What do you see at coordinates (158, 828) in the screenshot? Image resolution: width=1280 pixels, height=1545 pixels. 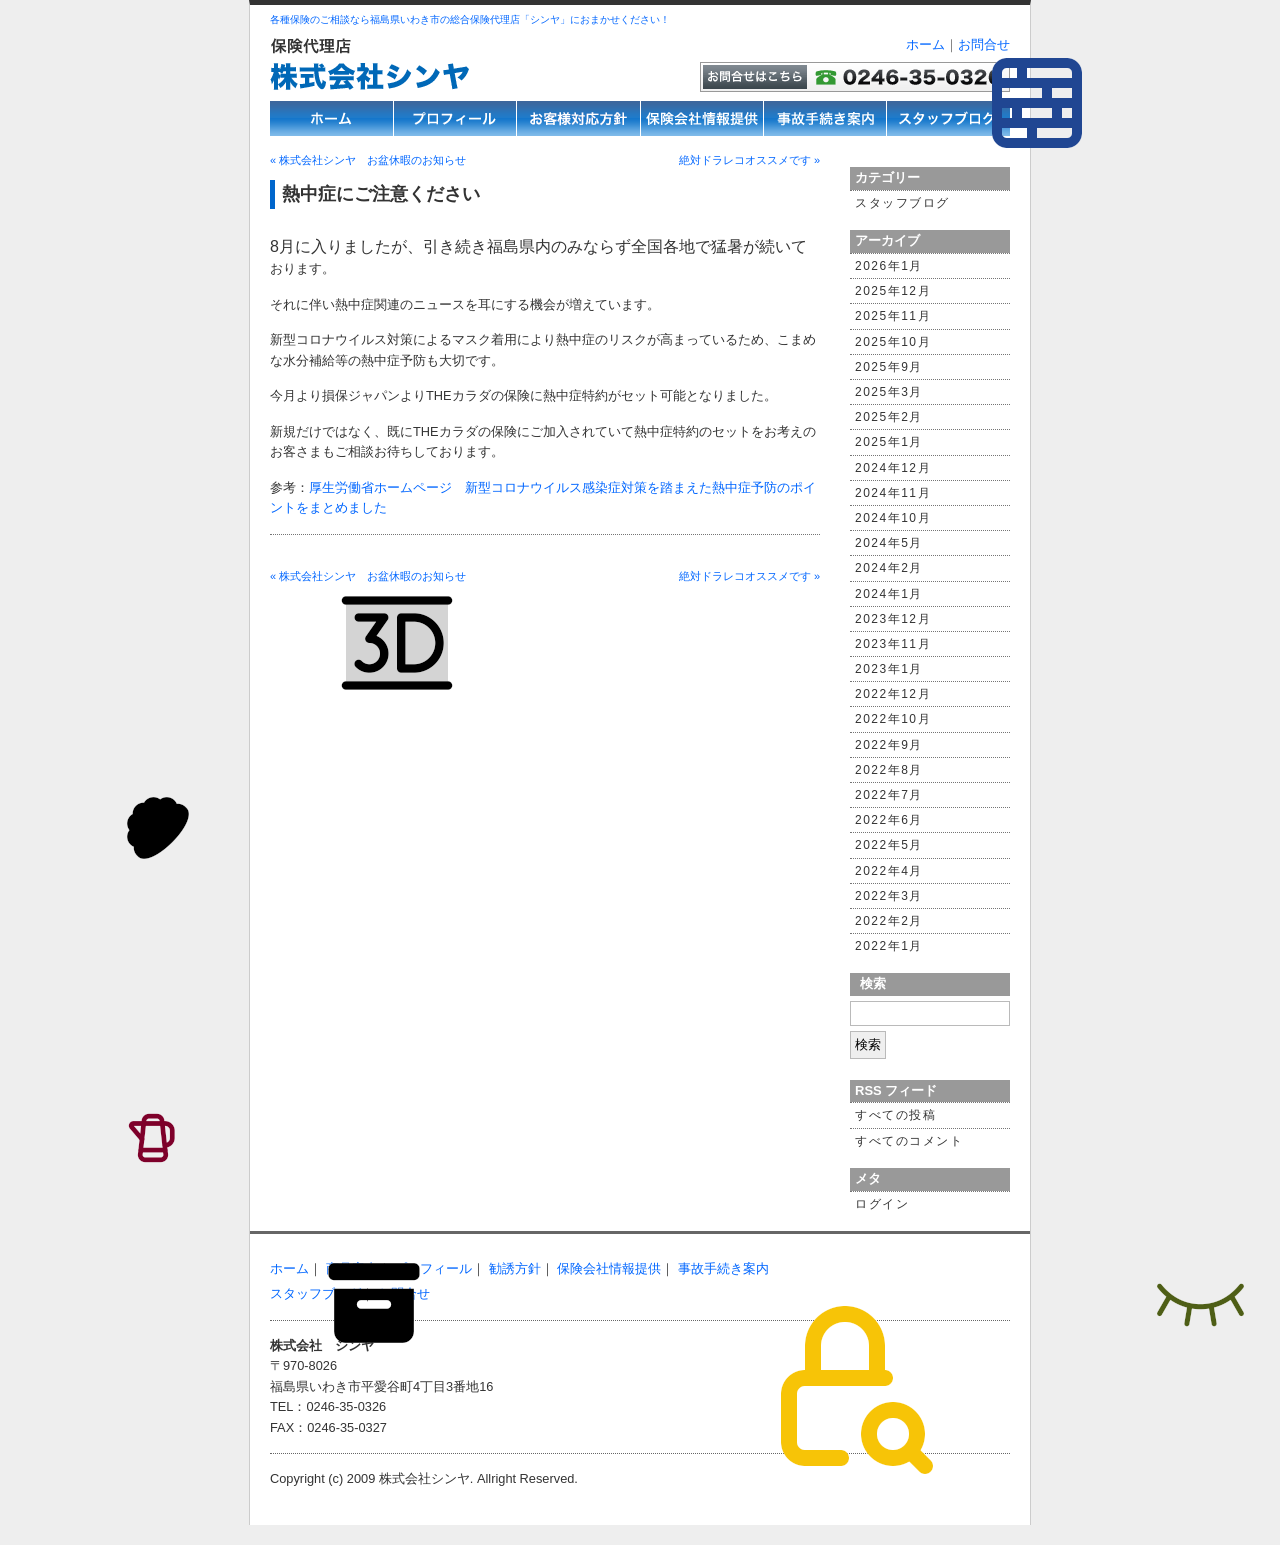 I see `browse asian cuisine or dumpling restaurants` at bounding box center [158, 828].